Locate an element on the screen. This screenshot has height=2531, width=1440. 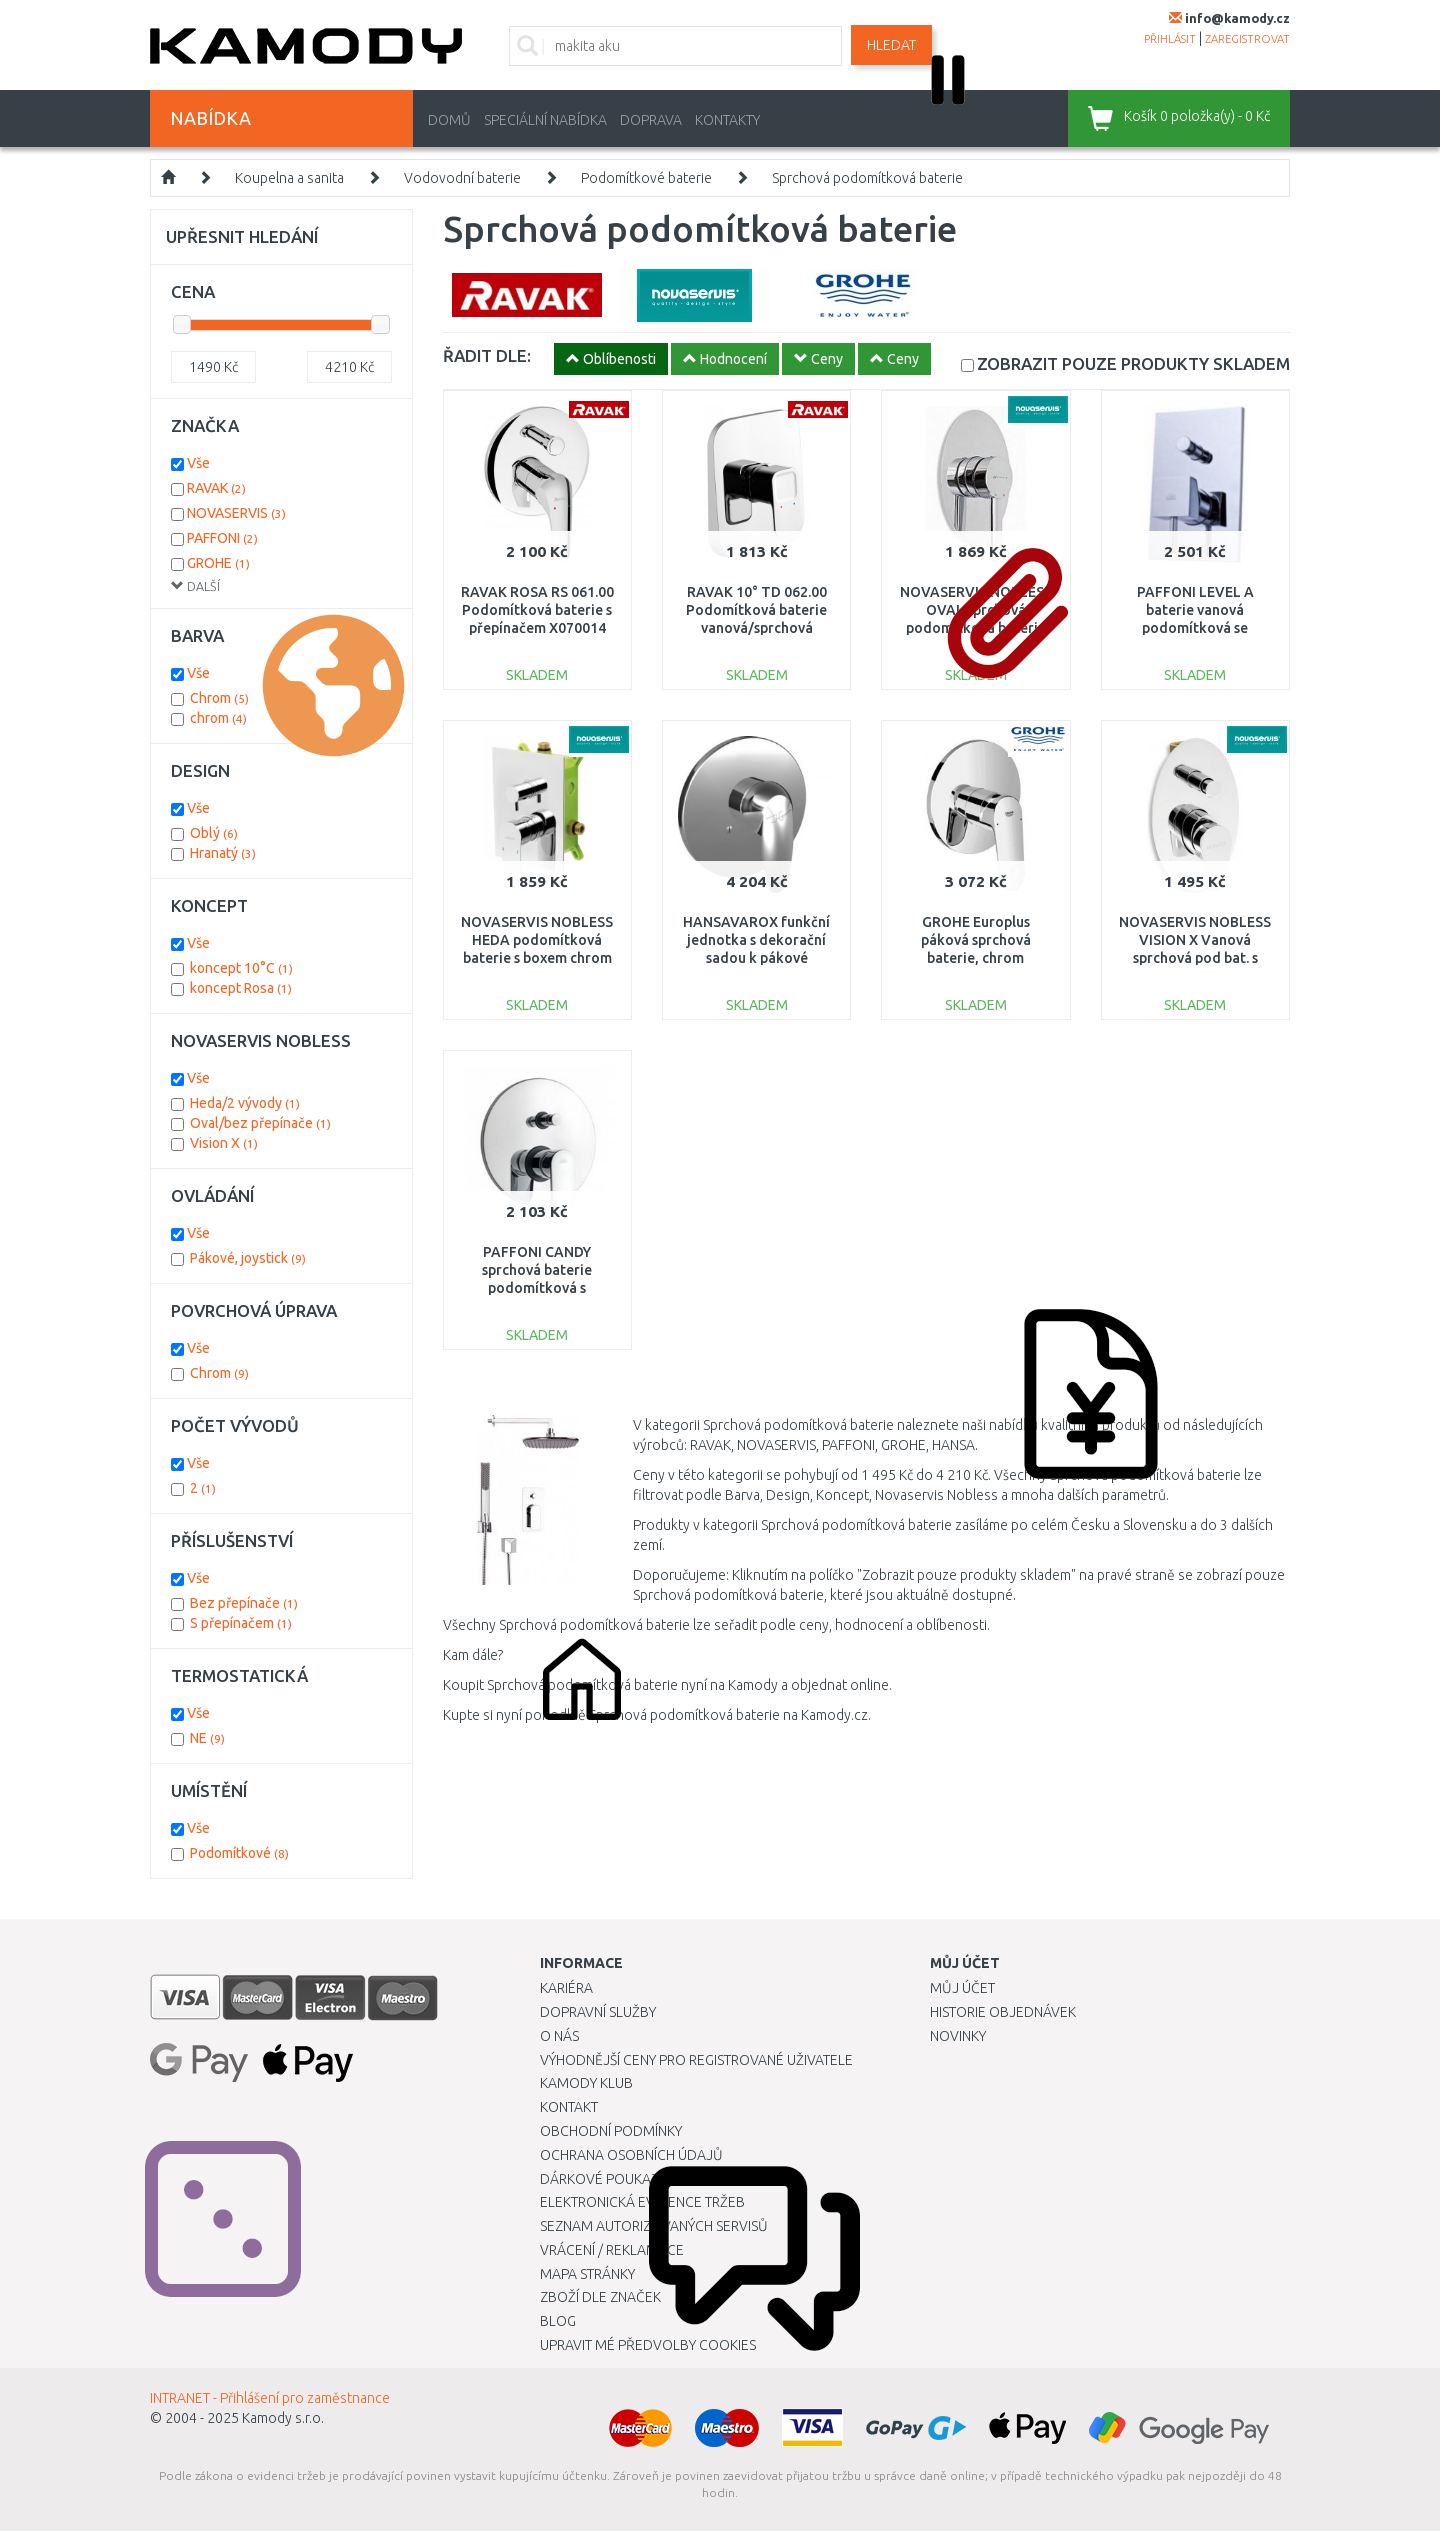
navigate to home screen is located at coordinates (582, 1681).